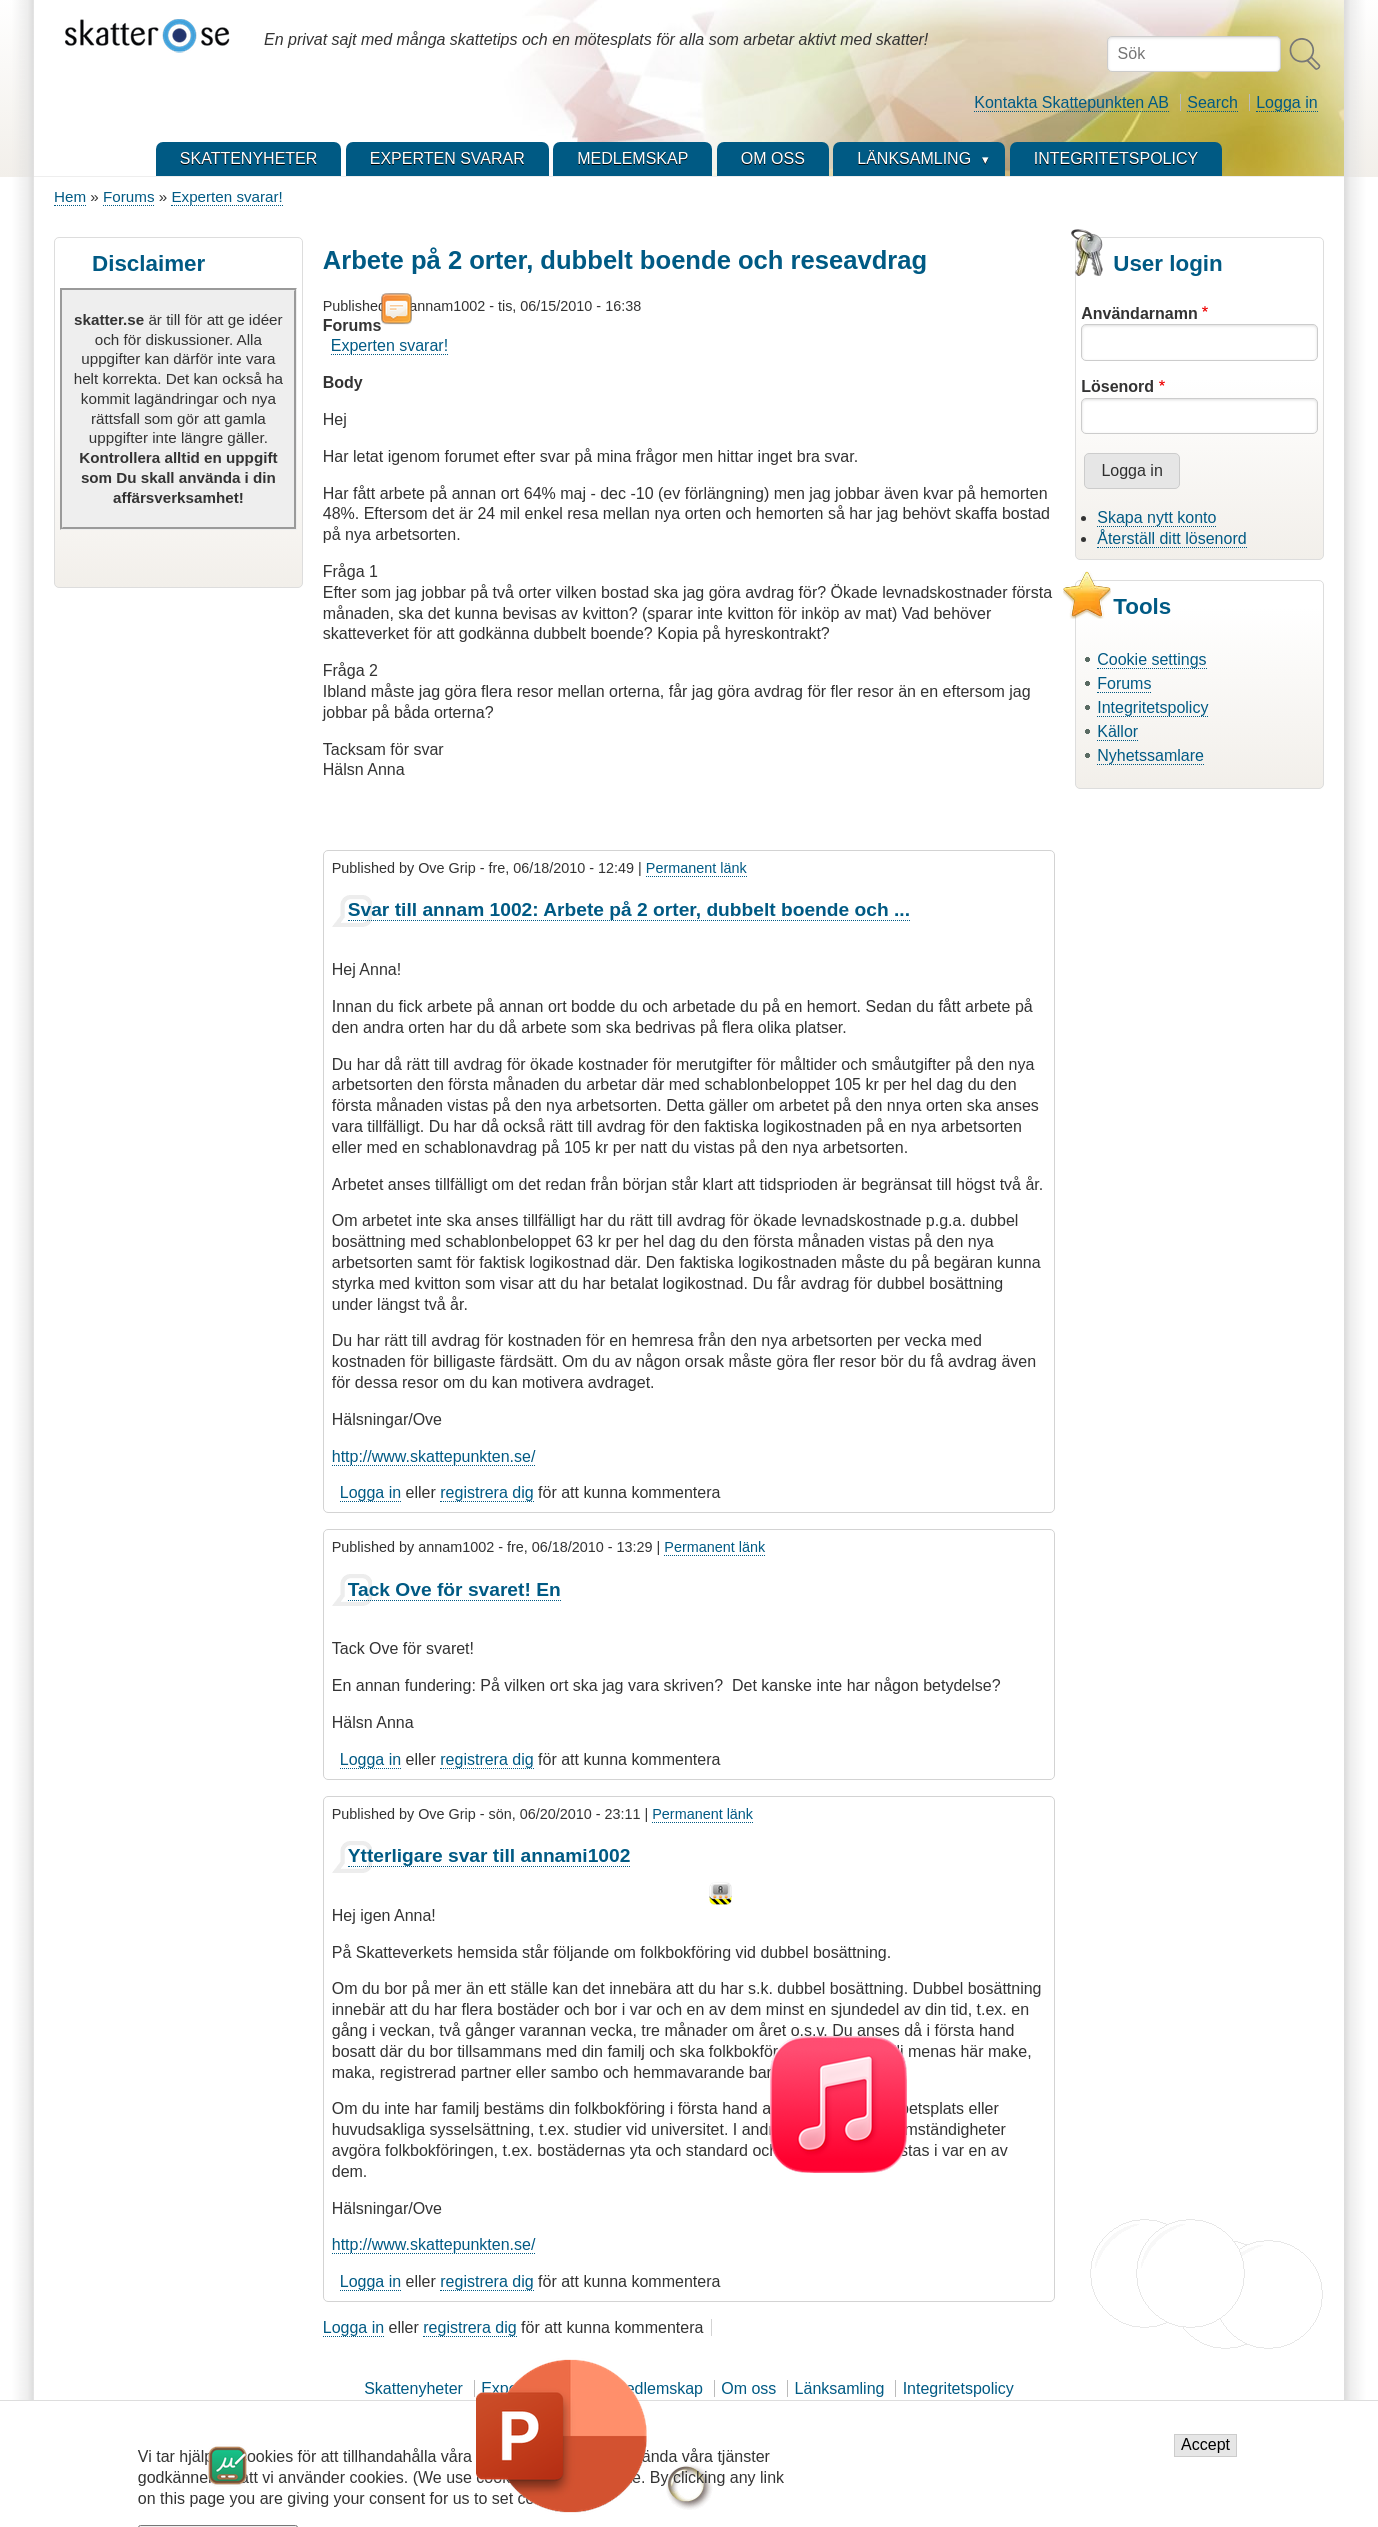 This screenshot has height=2527, width=1378. What do you see at coordinates (396, 308) in the screenshot?
I see `open the messaging or chat app` at bounding box center [396, 308].